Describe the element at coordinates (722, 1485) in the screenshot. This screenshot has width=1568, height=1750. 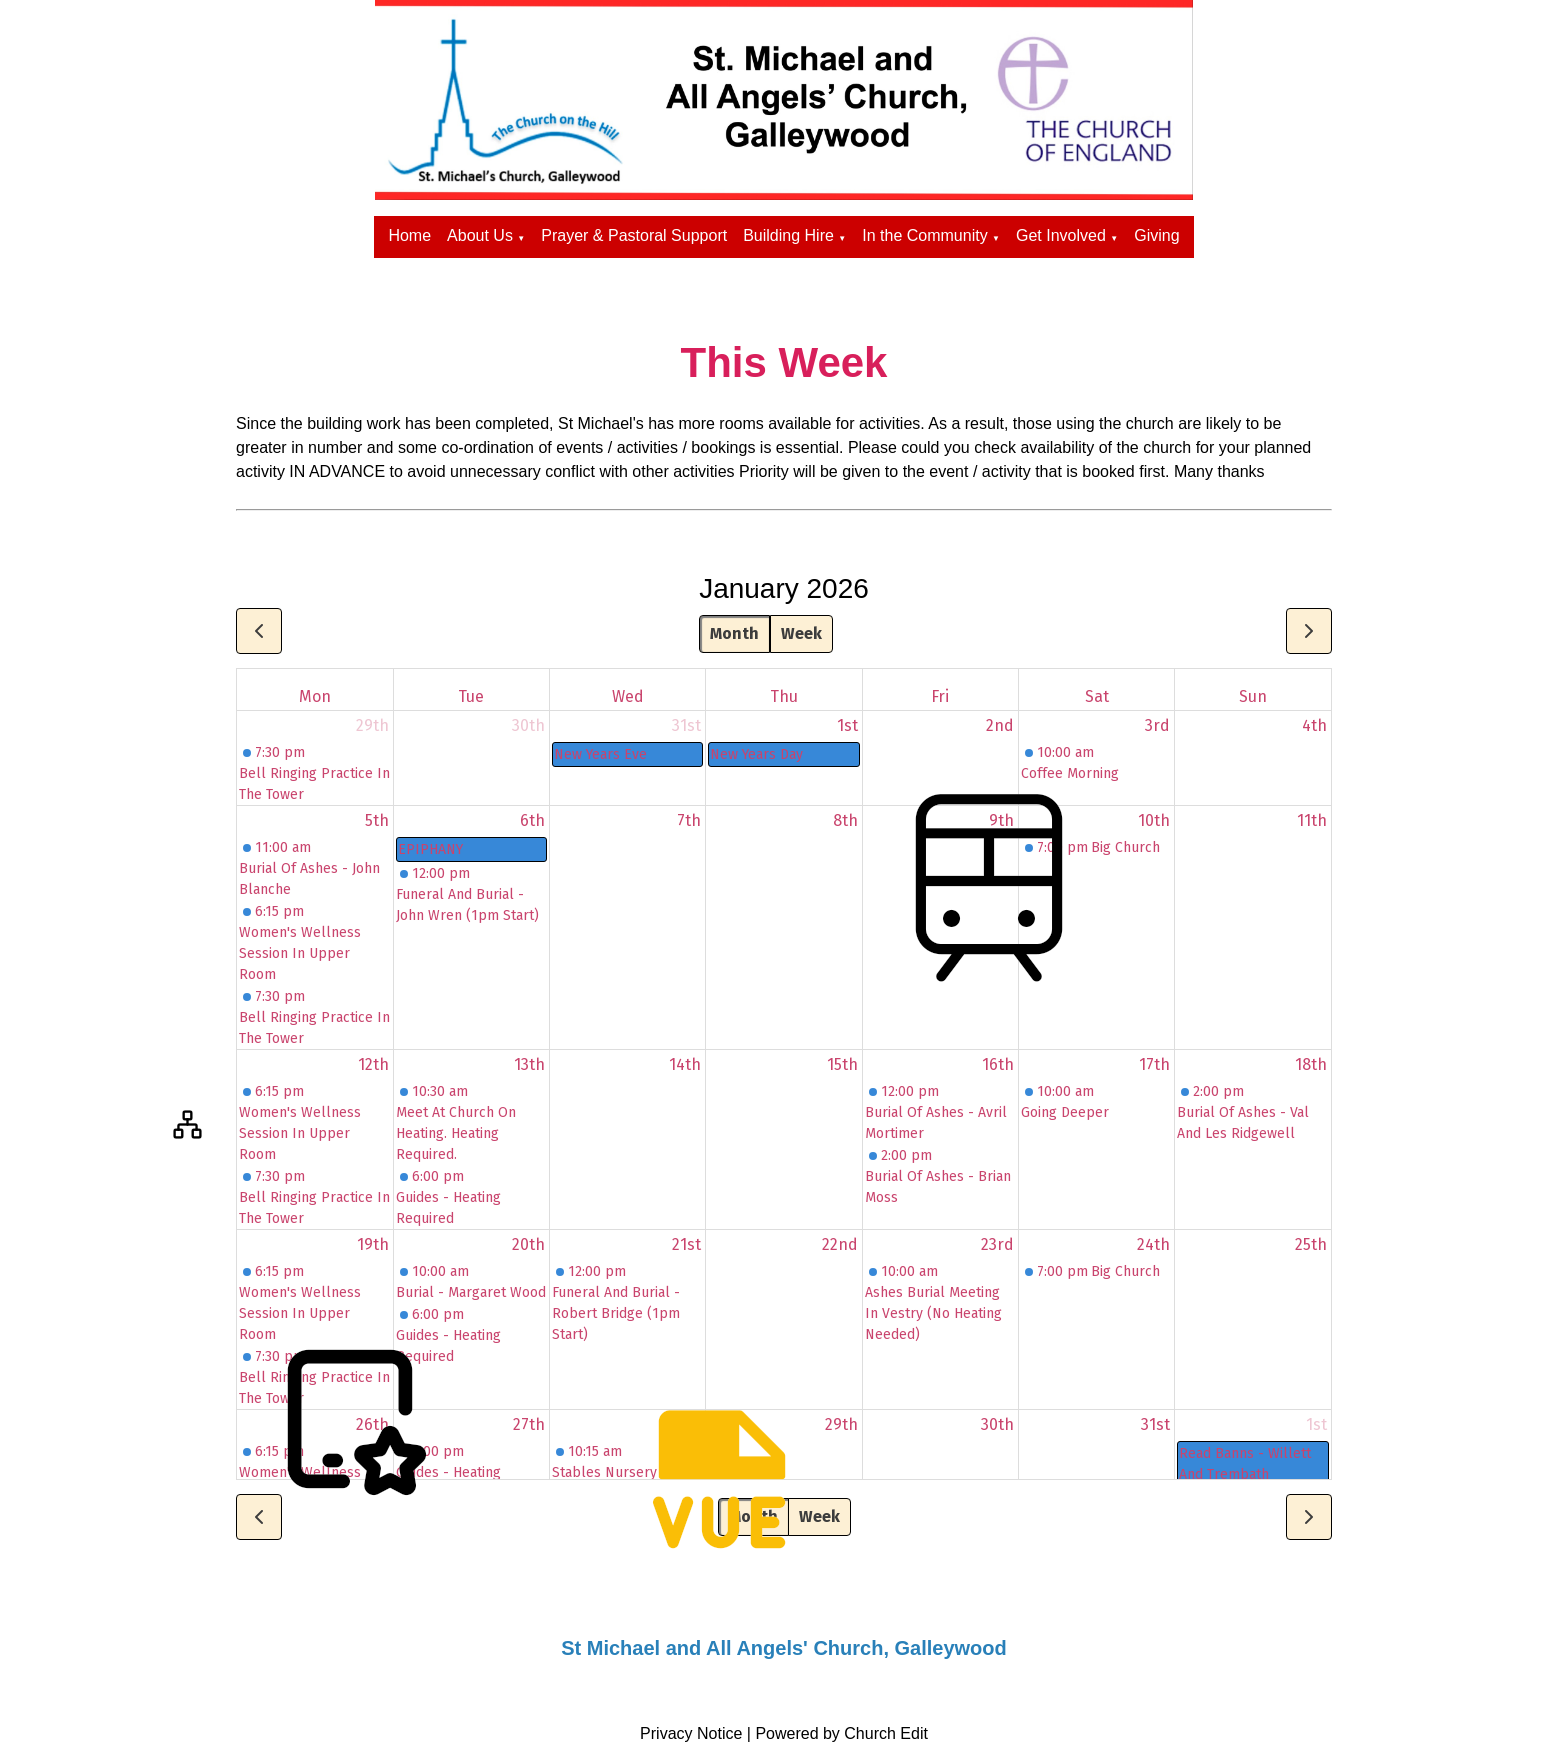
I see `a Vue.js framework file` at that location.